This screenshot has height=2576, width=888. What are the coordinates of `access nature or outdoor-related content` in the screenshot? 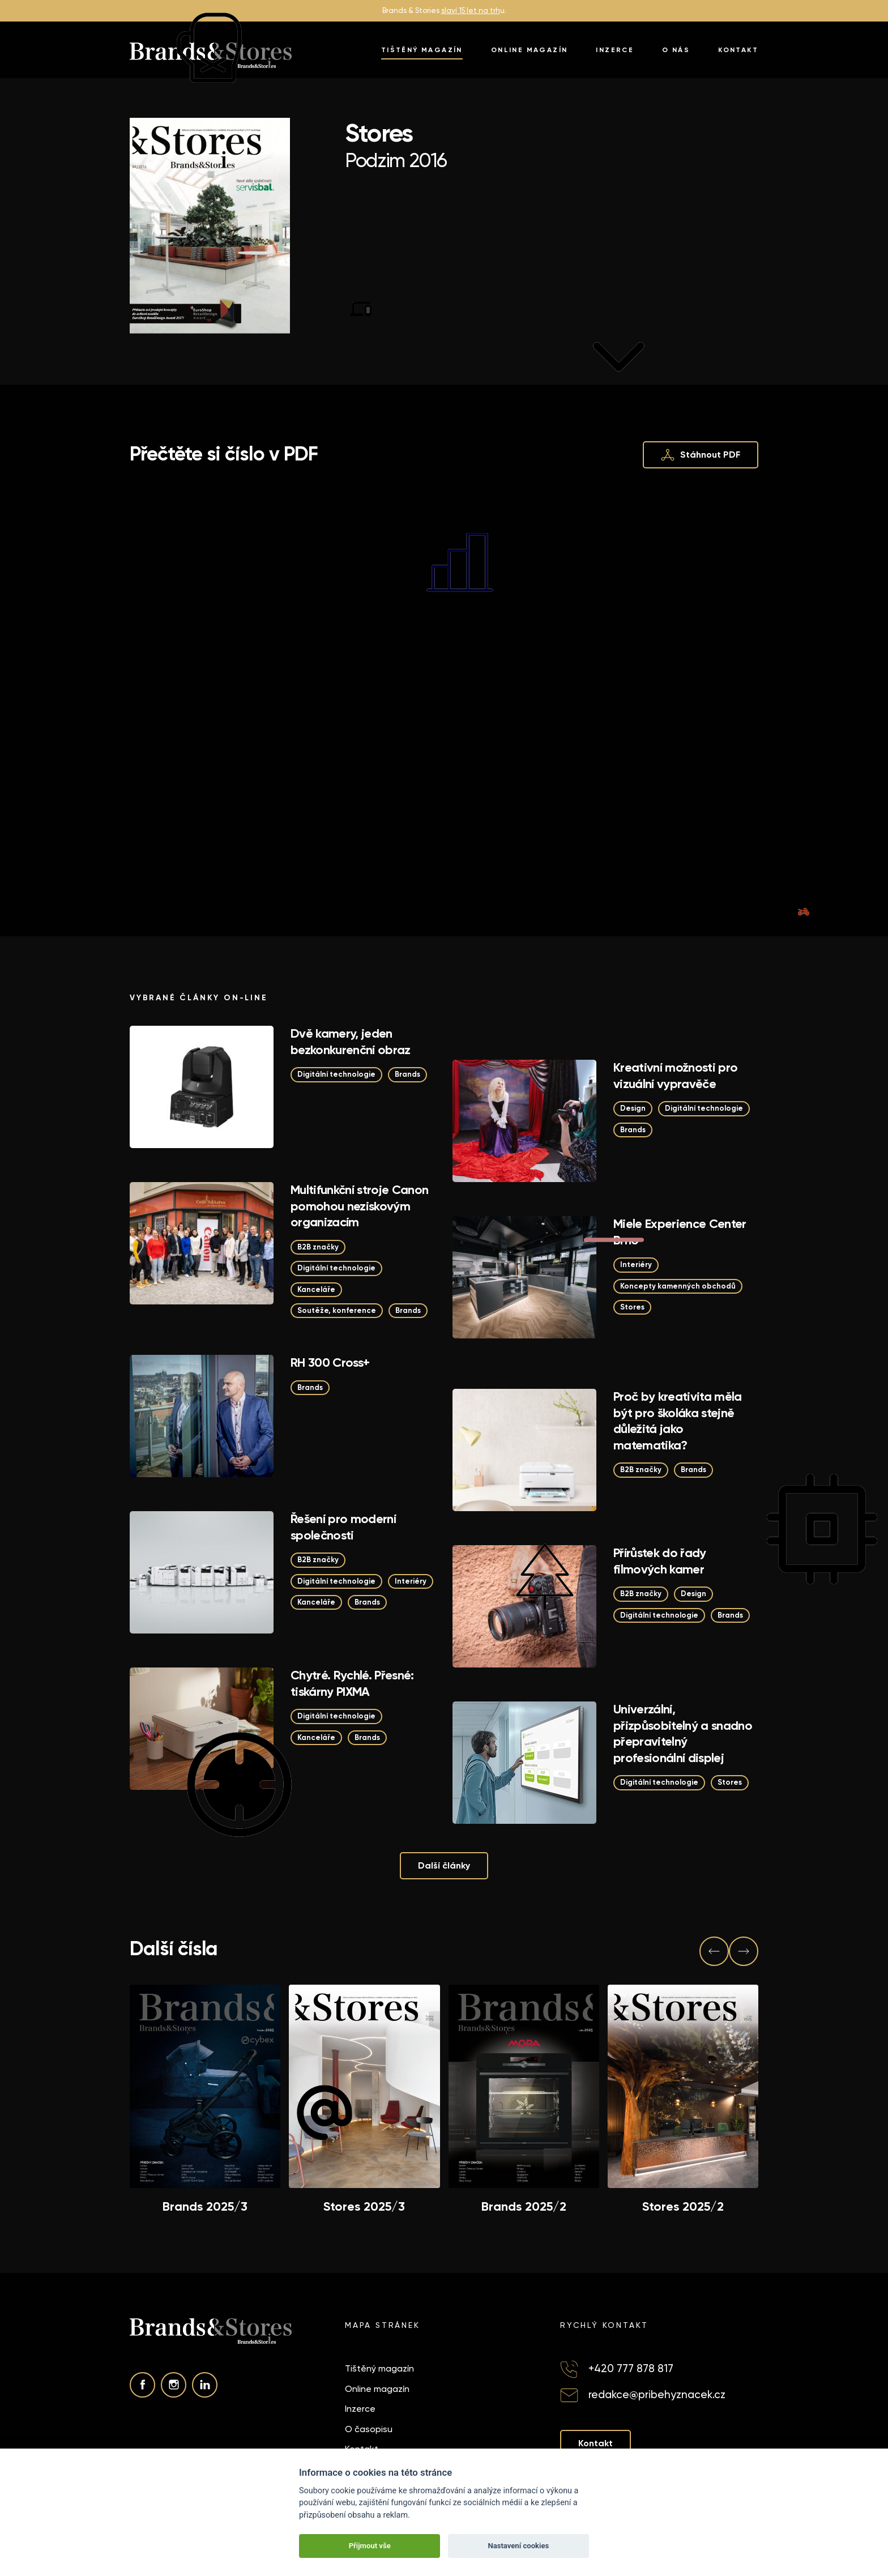 It's located at (545, 1577).